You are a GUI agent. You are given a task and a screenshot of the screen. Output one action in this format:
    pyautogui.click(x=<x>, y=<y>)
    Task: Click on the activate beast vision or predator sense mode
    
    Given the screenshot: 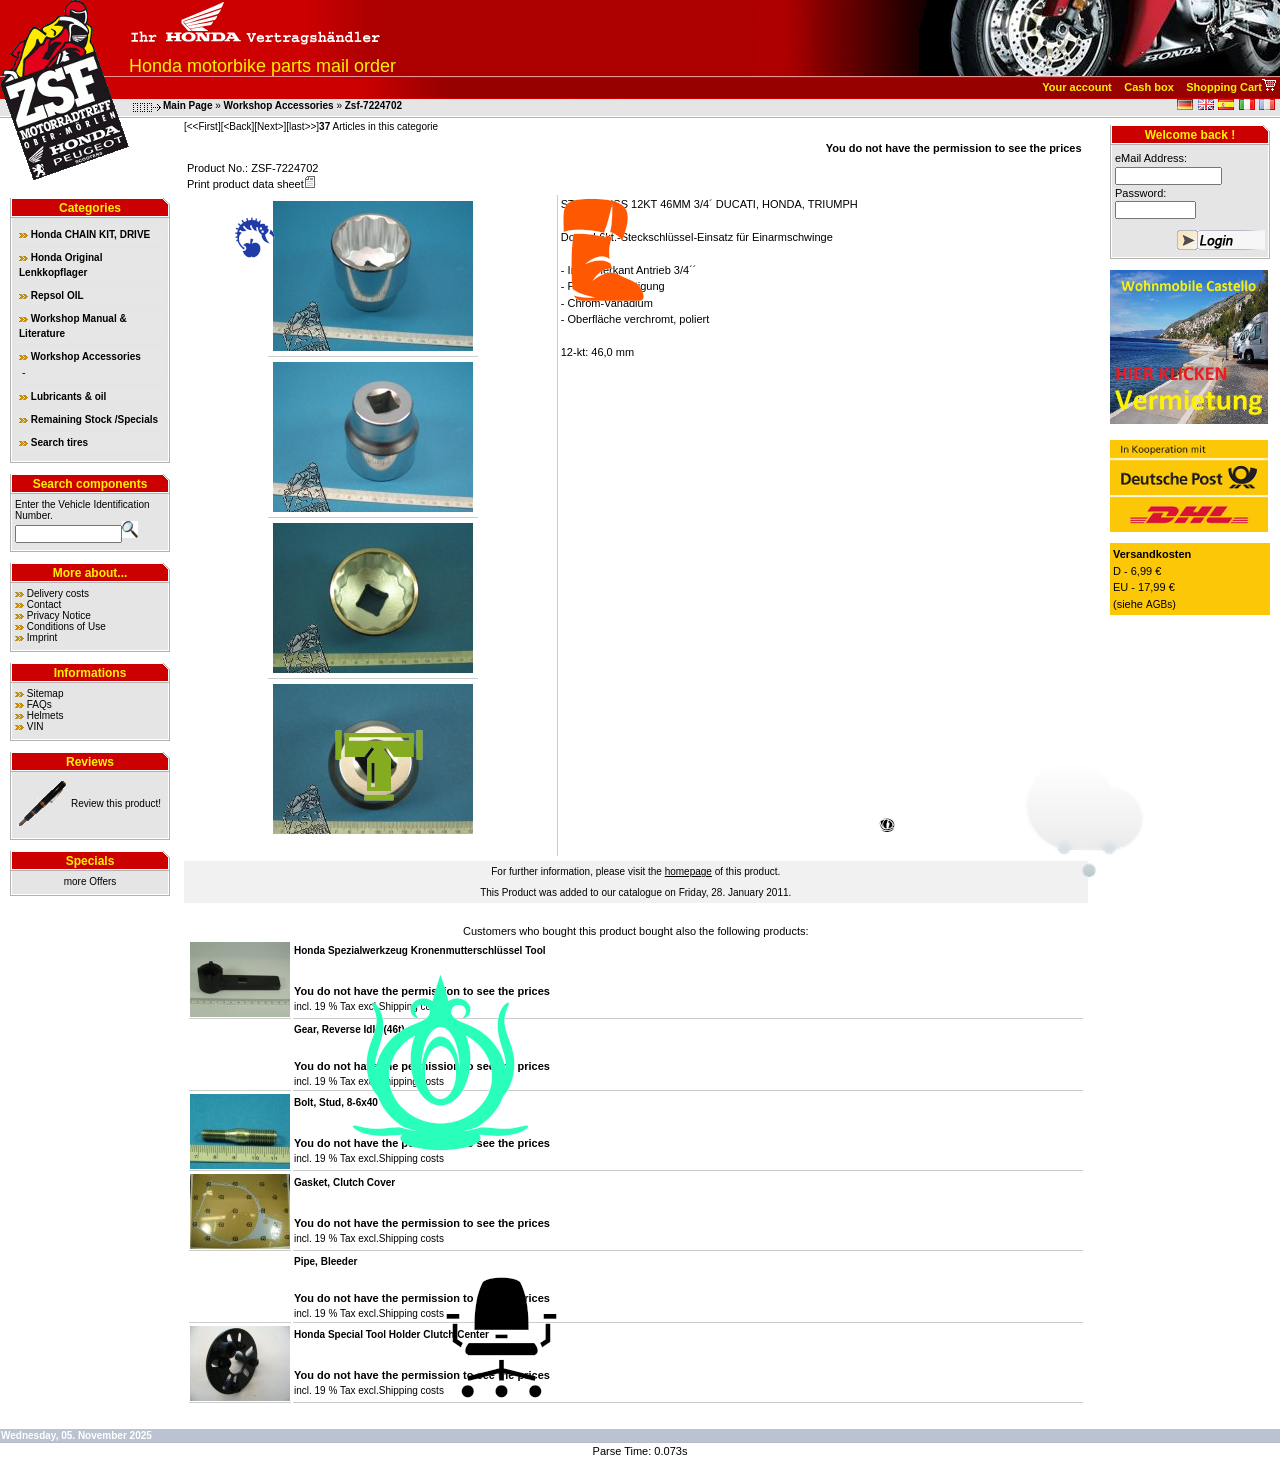 What is the action you would take?
    pyautogui.click(x=887, y=825)
    